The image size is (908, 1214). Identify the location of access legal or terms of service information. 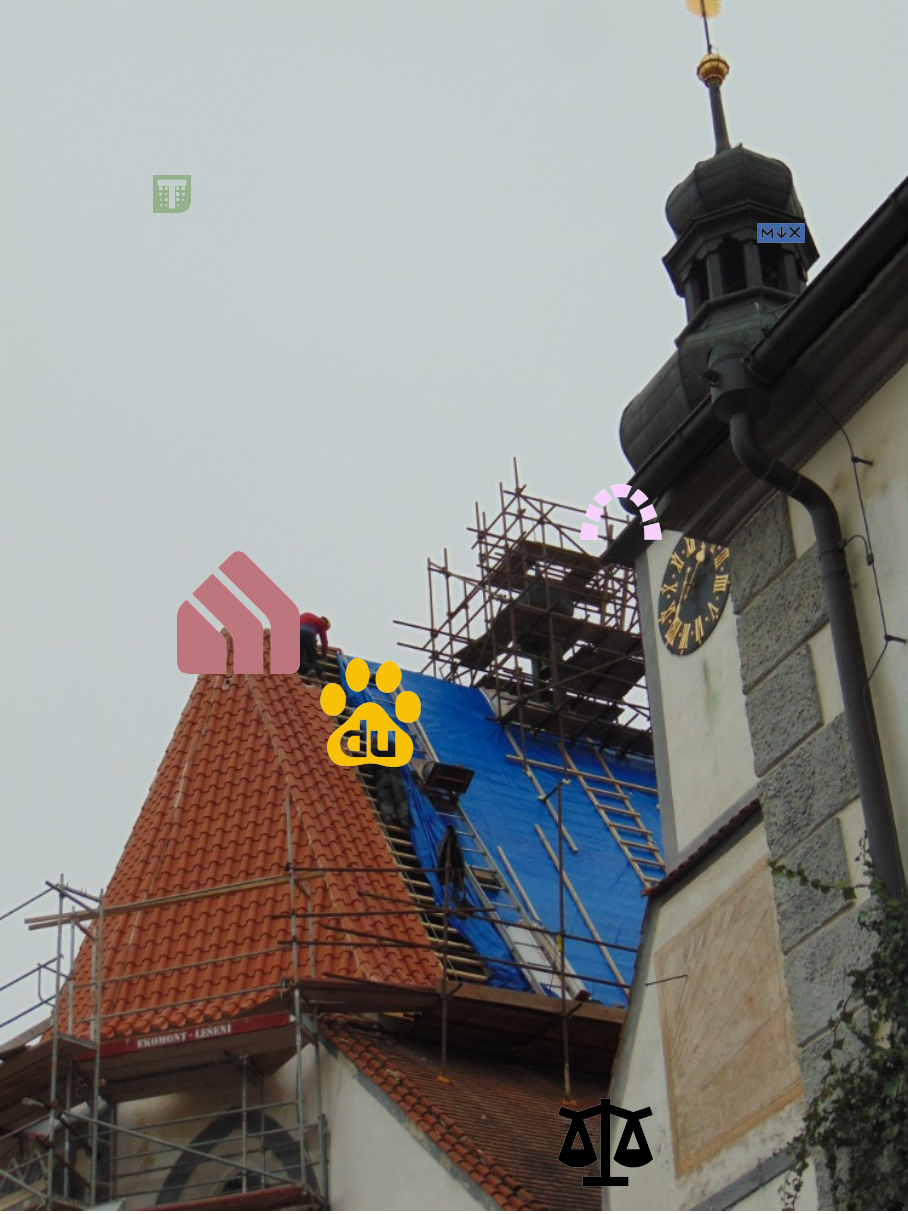
(605, 1144).